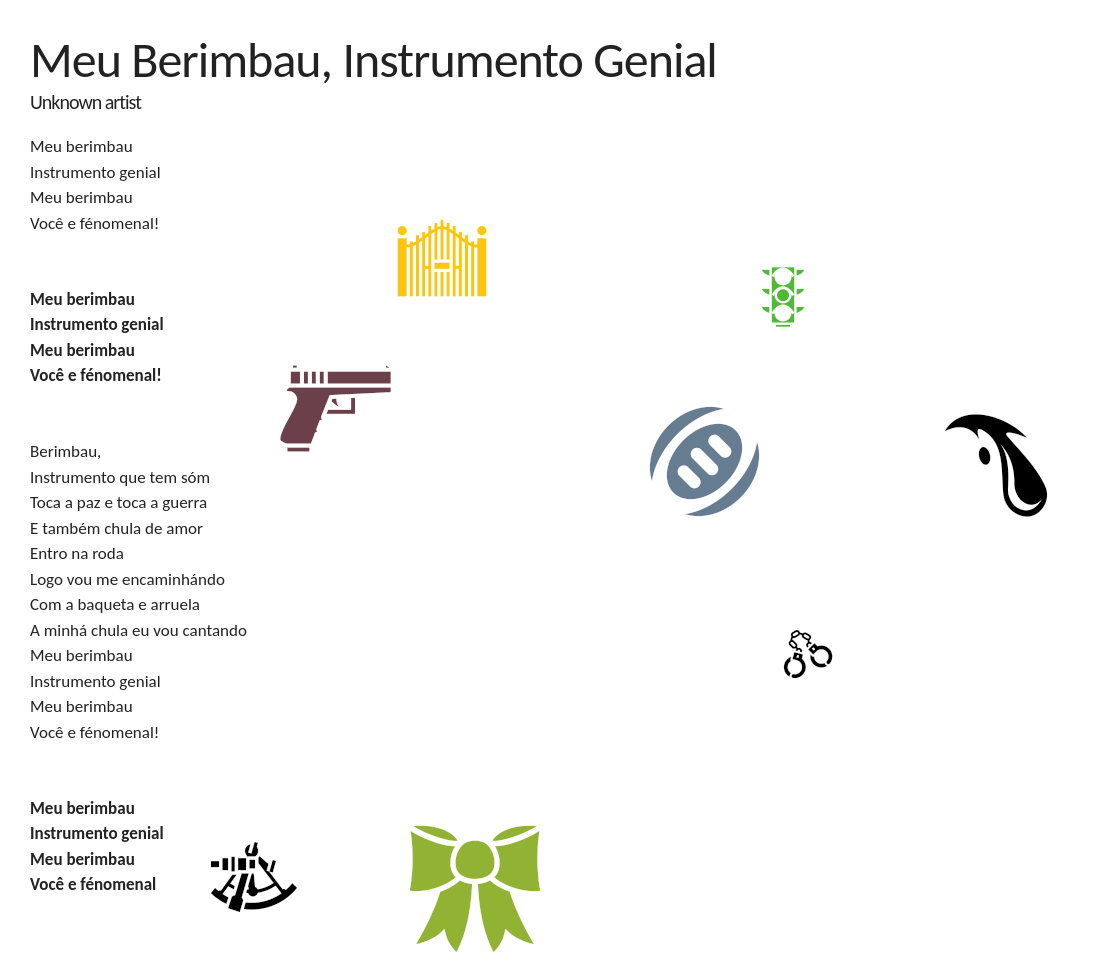 The image size is (1102, 978). What do you see at coordinates (808, 654) in the screenshot?
I see `indicates restricted or locked content` at bounding box center [808, 654].